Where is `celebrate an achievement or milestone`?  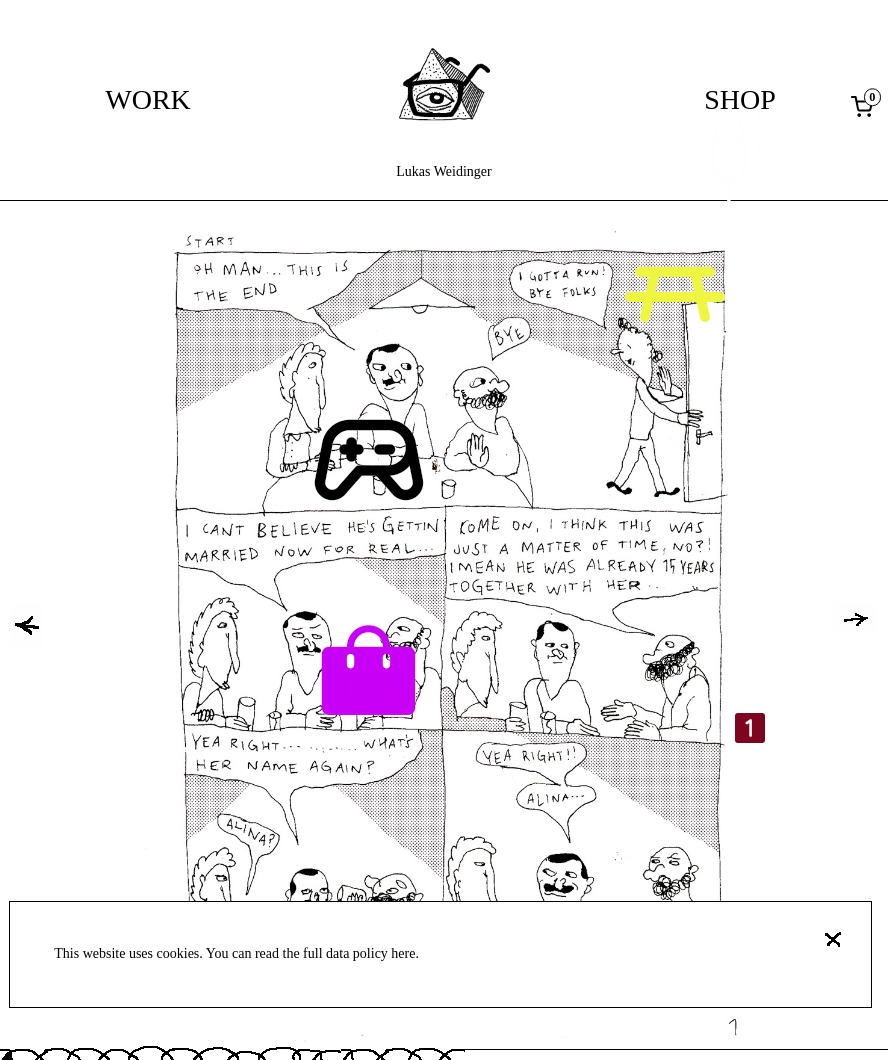
celebrate an achievement or milestone is located at coordinates (732, 161).